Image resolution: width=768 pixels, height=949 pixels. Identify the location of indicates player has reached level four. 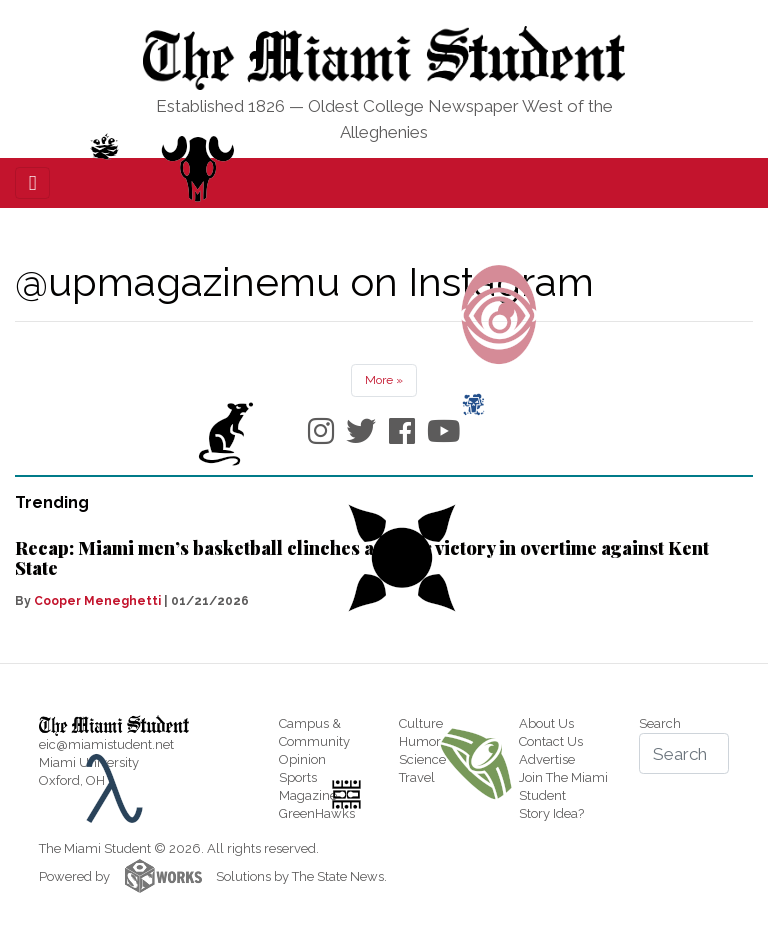
(402, 558).